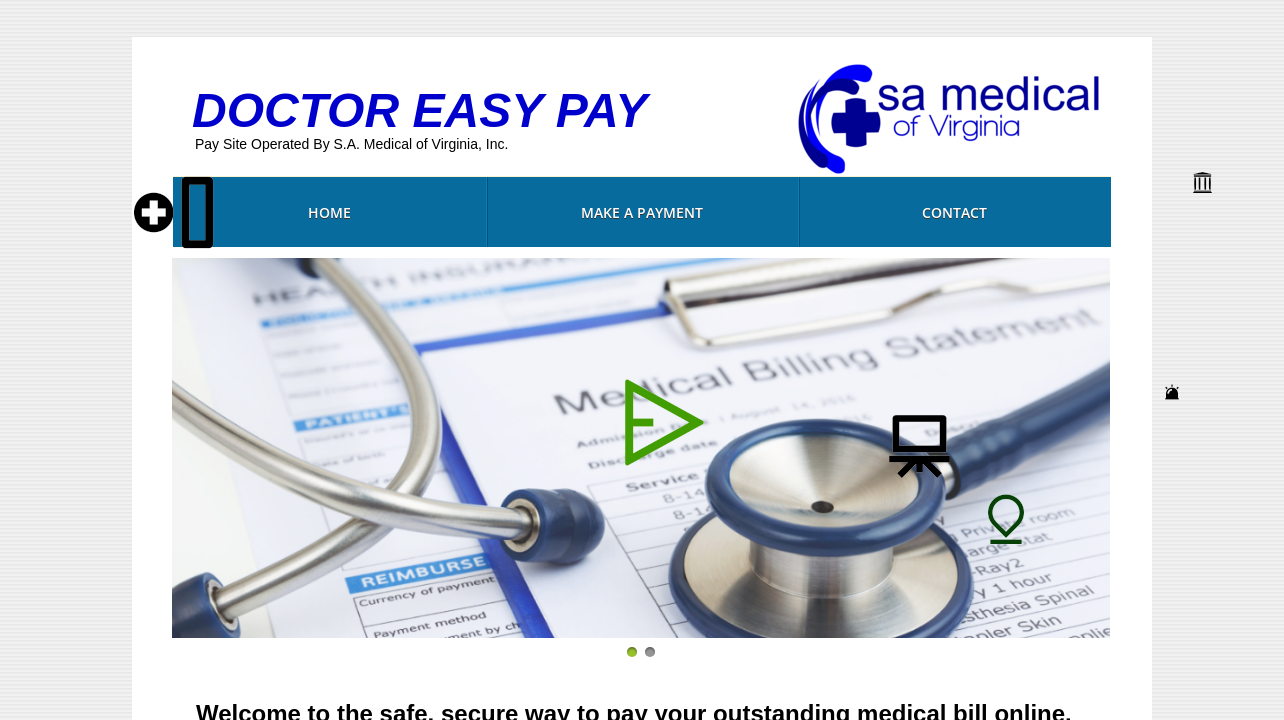  What do you see at coordinates (1006, 517) in the screenshot?
I see `mark a location on the map` at bounding box center [1006, 517].